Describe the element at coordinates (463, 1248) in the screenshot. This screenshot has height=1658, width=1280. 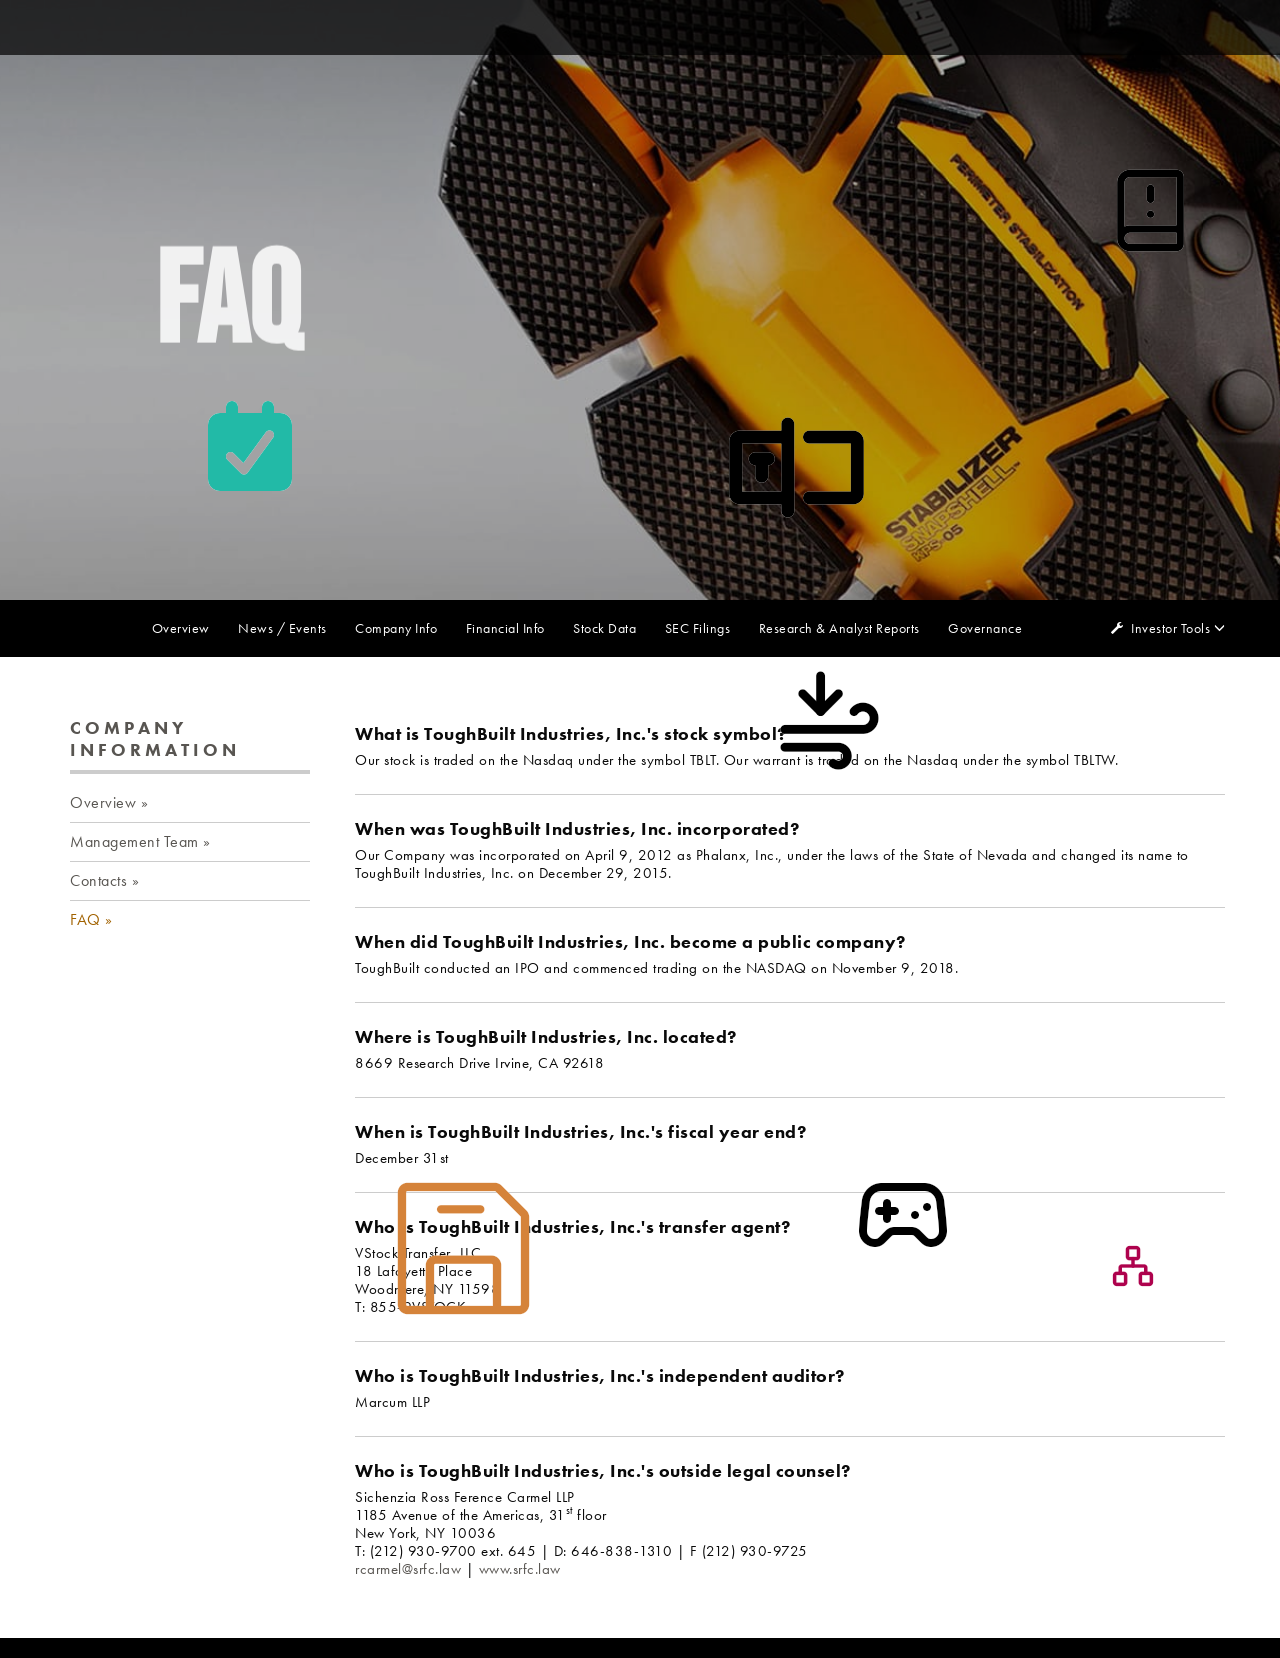
I see `save current file or document` at that location.